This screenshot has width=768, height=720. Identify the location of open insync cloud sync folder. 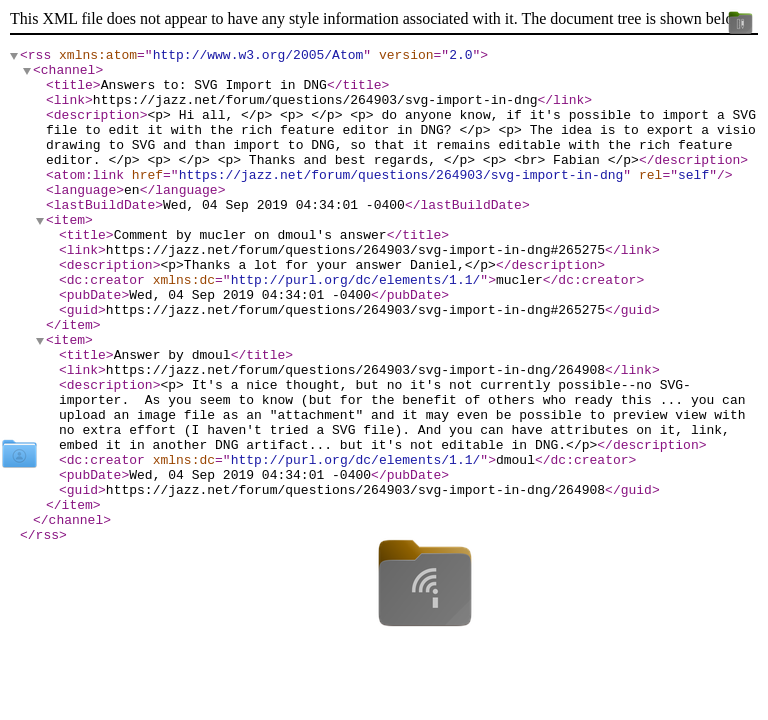
(425, 583).